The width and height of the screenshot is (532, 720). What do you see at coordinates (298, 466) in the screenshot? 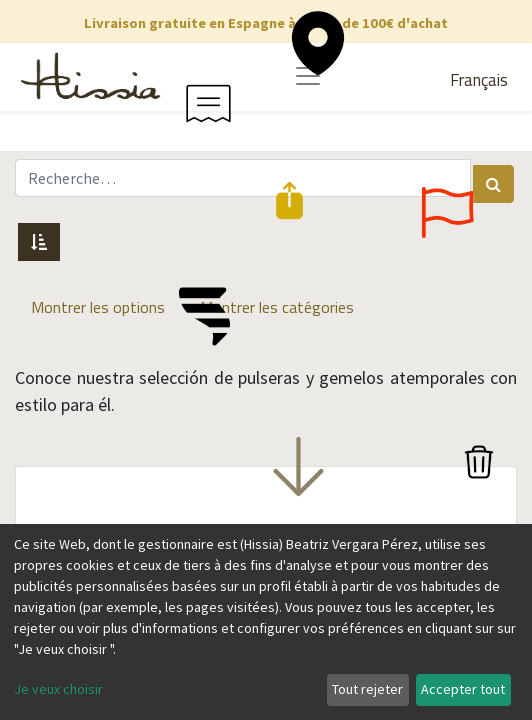
I see `scroll down or view more content` at bounding box center [298, 466].